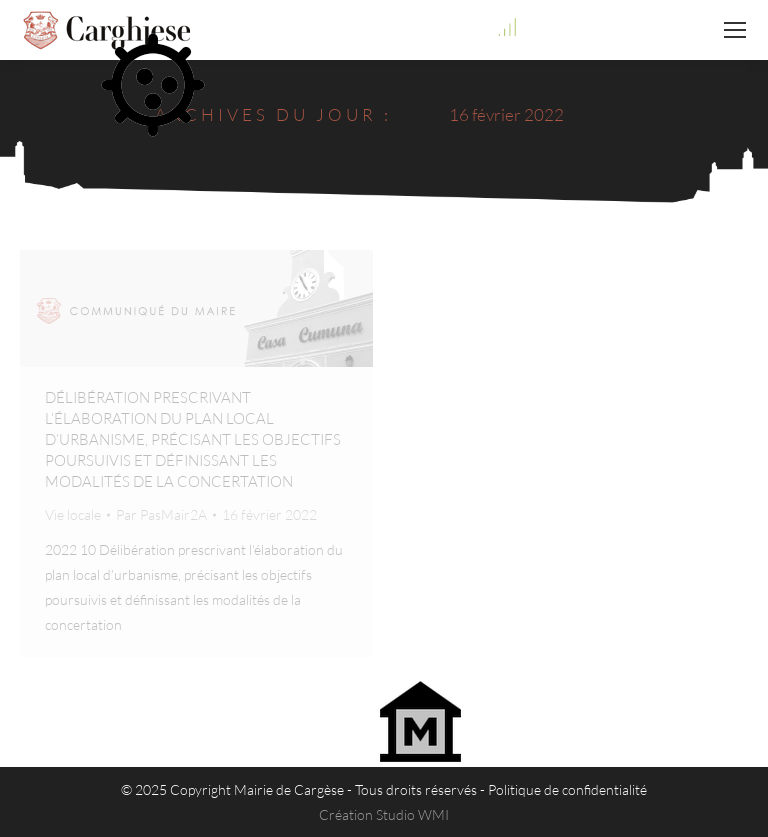  Describe the element at coordinates (511, 26) in the screenshot. I see `indicates strong cellular network signal` at that location.